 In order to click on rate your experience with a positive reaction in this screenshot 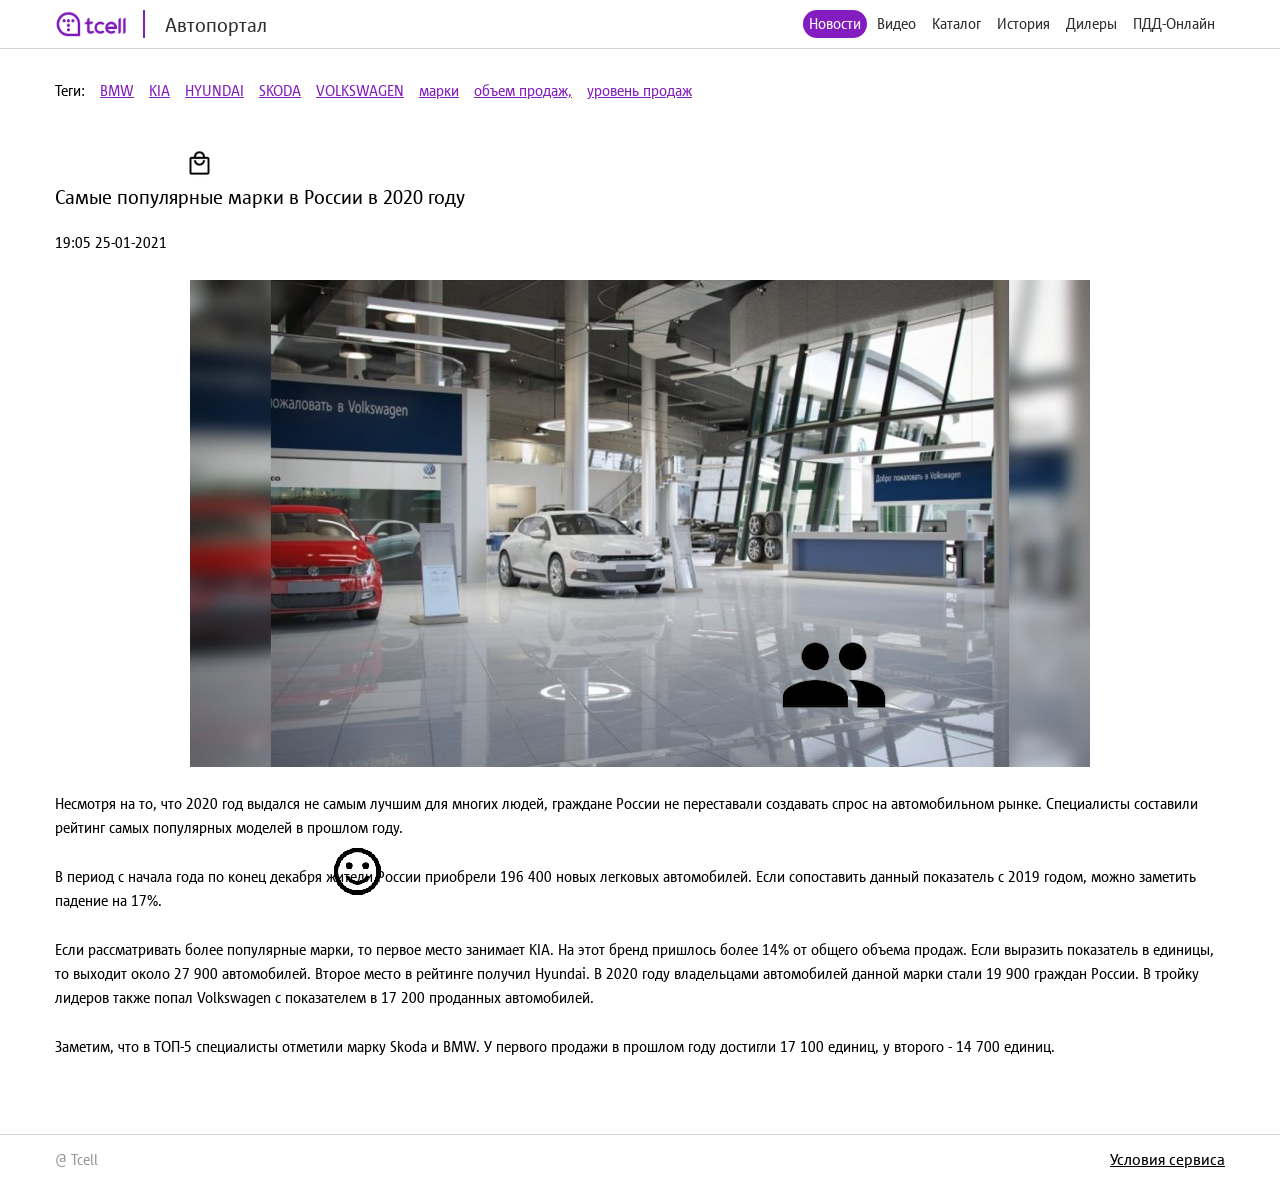, I will do `click(357, 871)`.